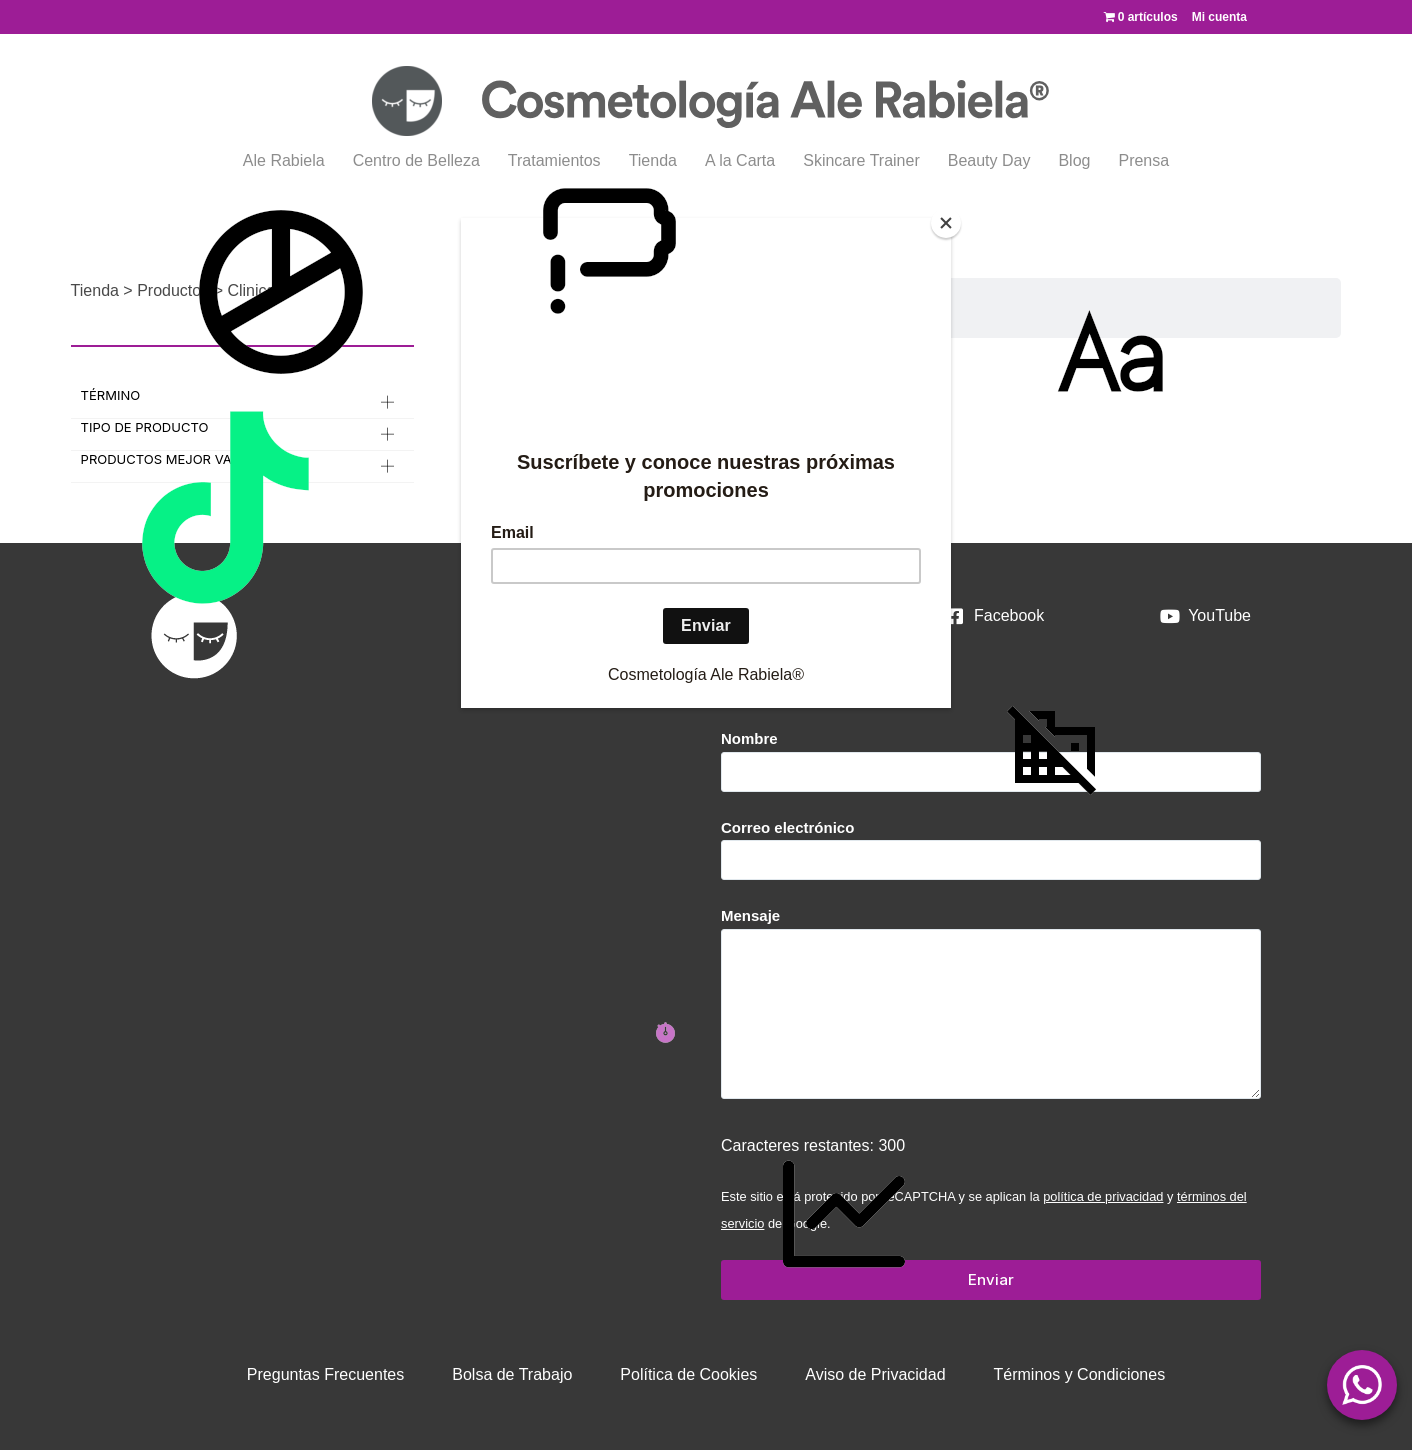 Image resolution: width=1412 pixels, height=1450 pixels. Describe the element at coordinates (665, 1032) in the screenshot. I see `start or stop a timer` at that location.